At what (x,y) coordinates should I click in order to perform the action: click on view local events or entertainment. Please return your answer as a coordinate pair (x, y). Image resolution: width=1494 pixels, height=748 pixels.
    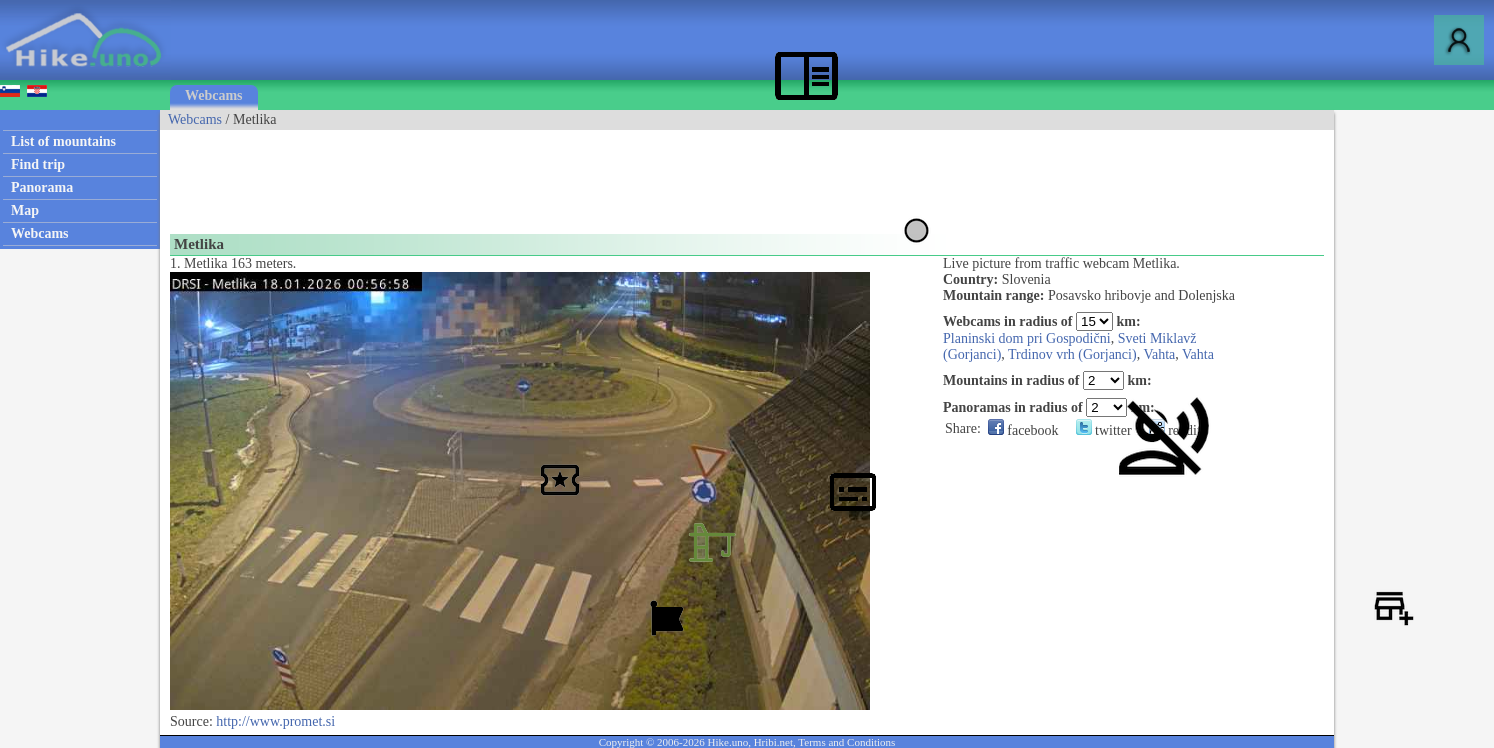
    Looking at the image, I should click on (560, 480).